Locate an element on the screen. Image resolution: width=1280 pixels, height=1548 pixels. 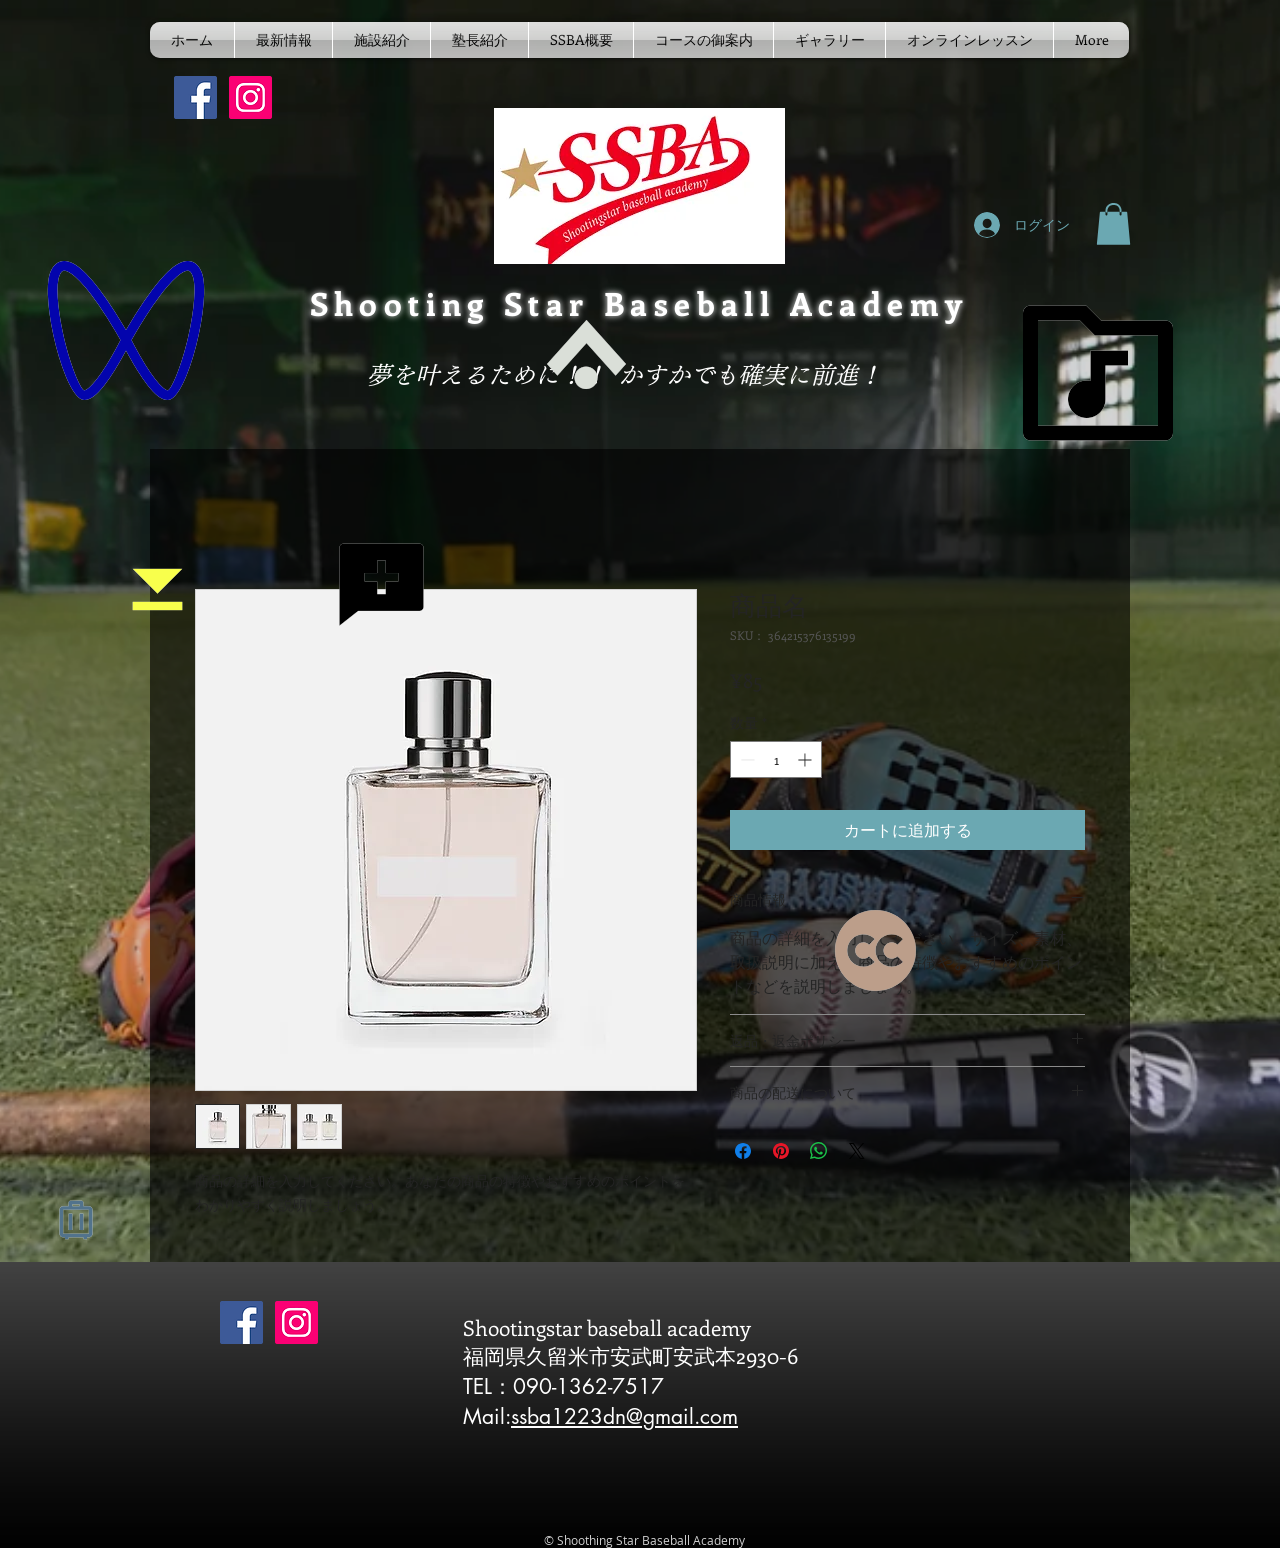
upptime status monitoring service logo is located at coordinates (586, 354).